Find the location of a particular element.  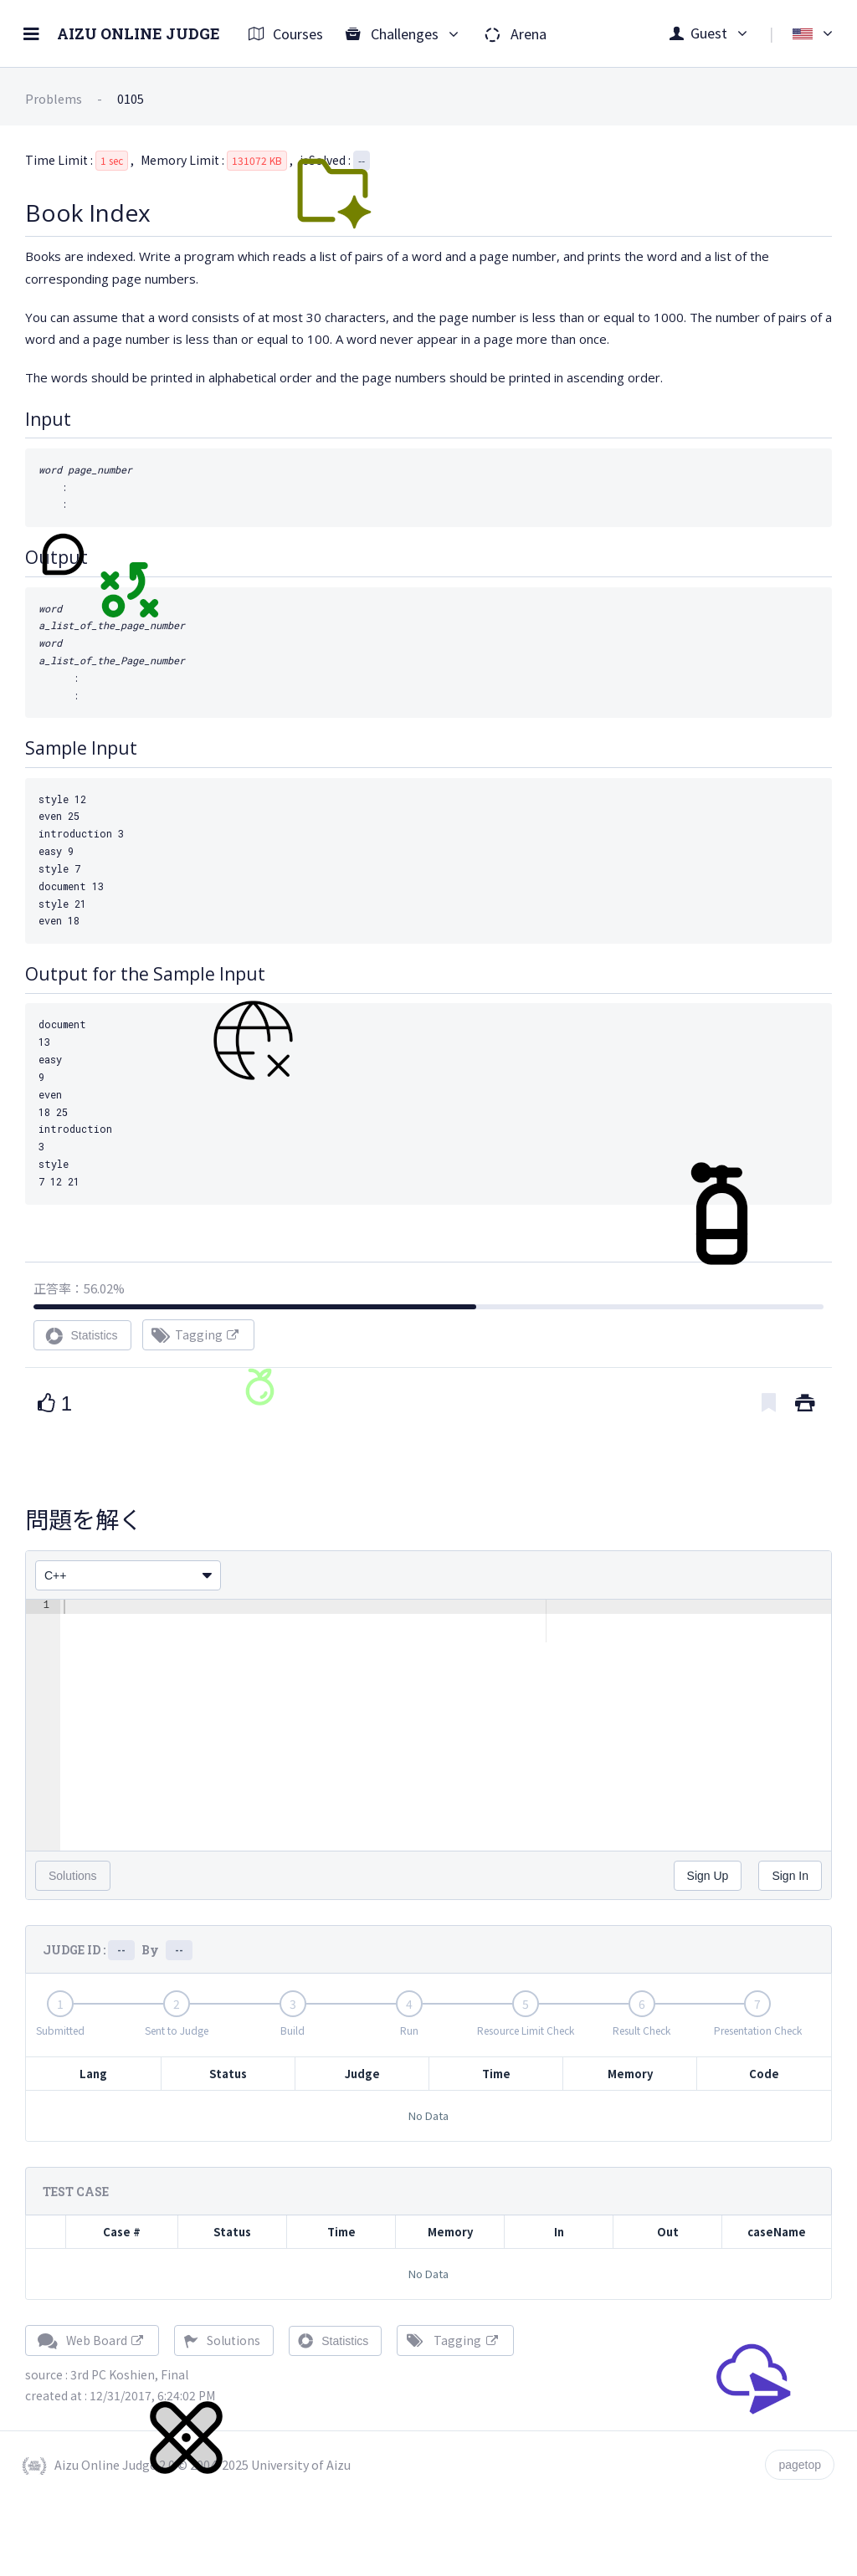

open chat or messaging is located at coordinates (62, 555).